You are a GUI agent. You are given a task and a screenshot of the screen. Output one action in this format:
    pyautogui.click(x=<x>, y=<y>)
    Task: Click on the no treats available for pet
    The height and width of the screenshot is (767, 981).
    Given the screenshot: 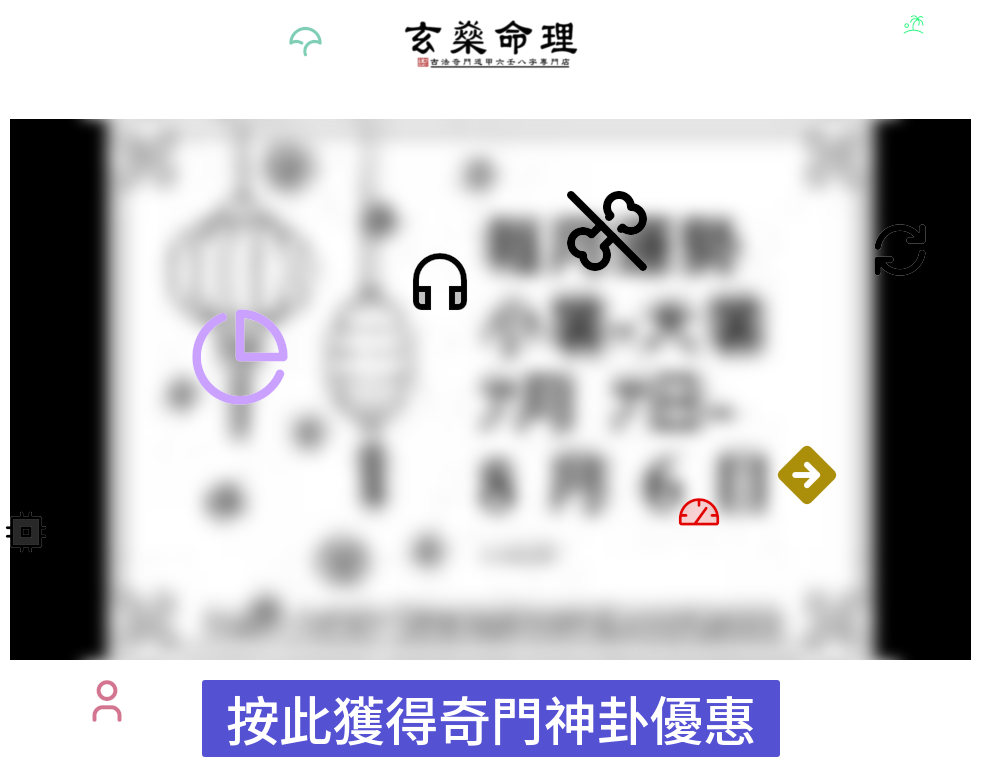 What is the action you would take?
    pyautogui.click(x=607, y=231)
    